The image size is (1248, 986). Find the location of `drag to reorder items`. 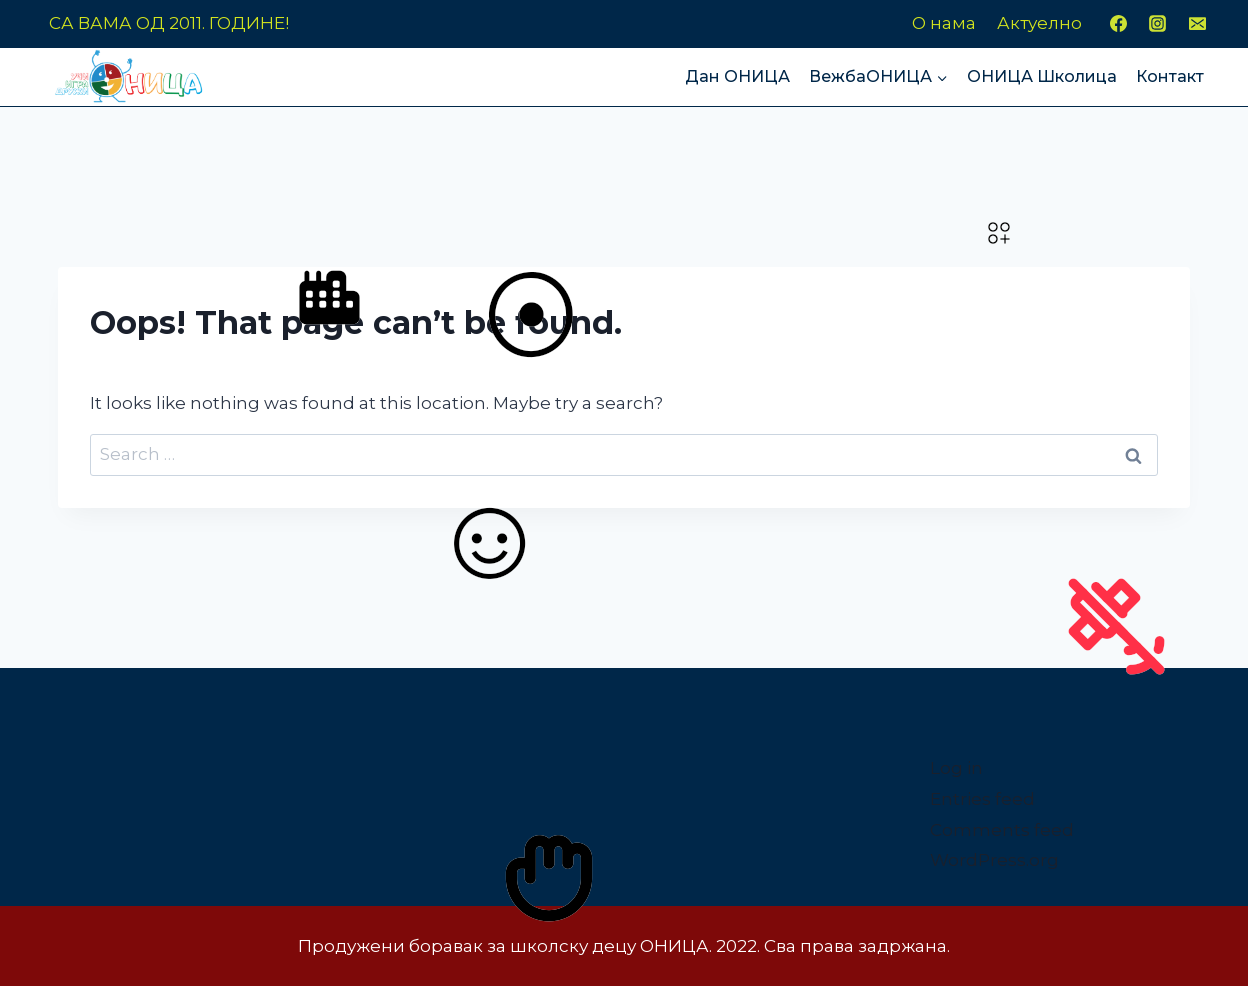

drag to reorder items is located at coordinates (549, 867).